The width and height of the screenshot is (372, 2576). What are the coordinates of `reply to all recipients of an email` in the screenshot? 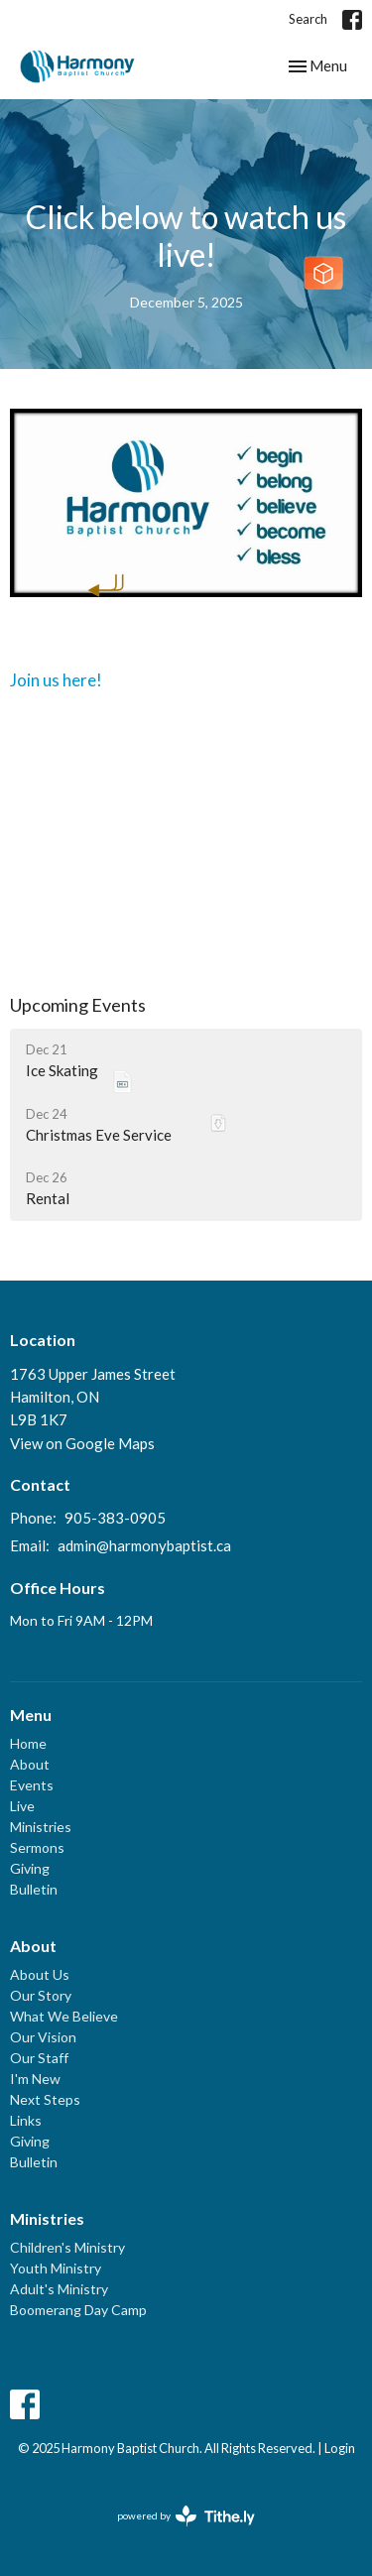 It's located at (105, 585).